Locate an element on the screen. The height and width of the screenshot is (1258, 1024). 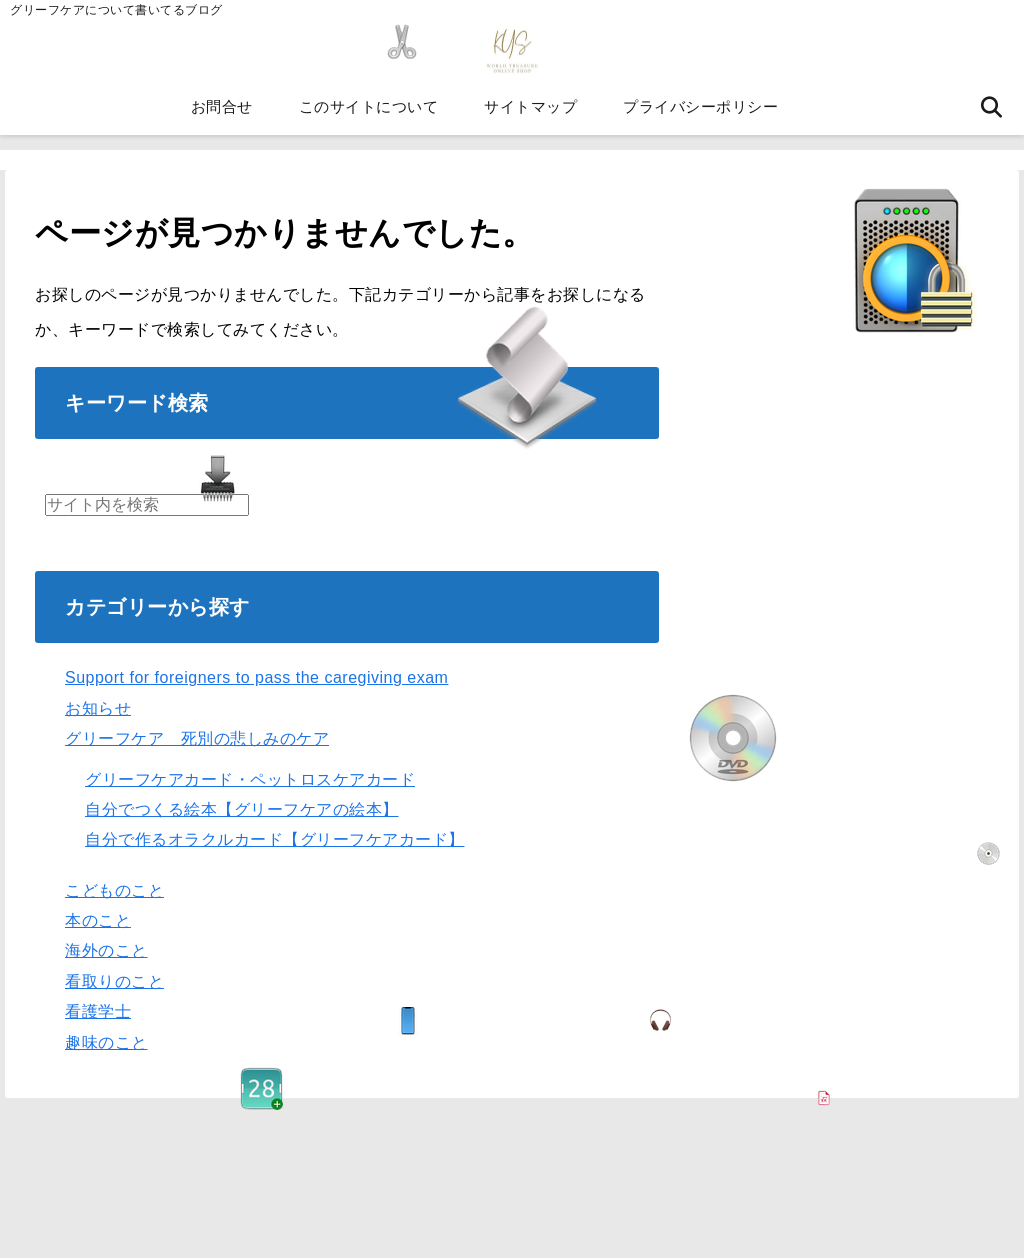
create a new calendar appointment is located at coordinates (261, 1088).